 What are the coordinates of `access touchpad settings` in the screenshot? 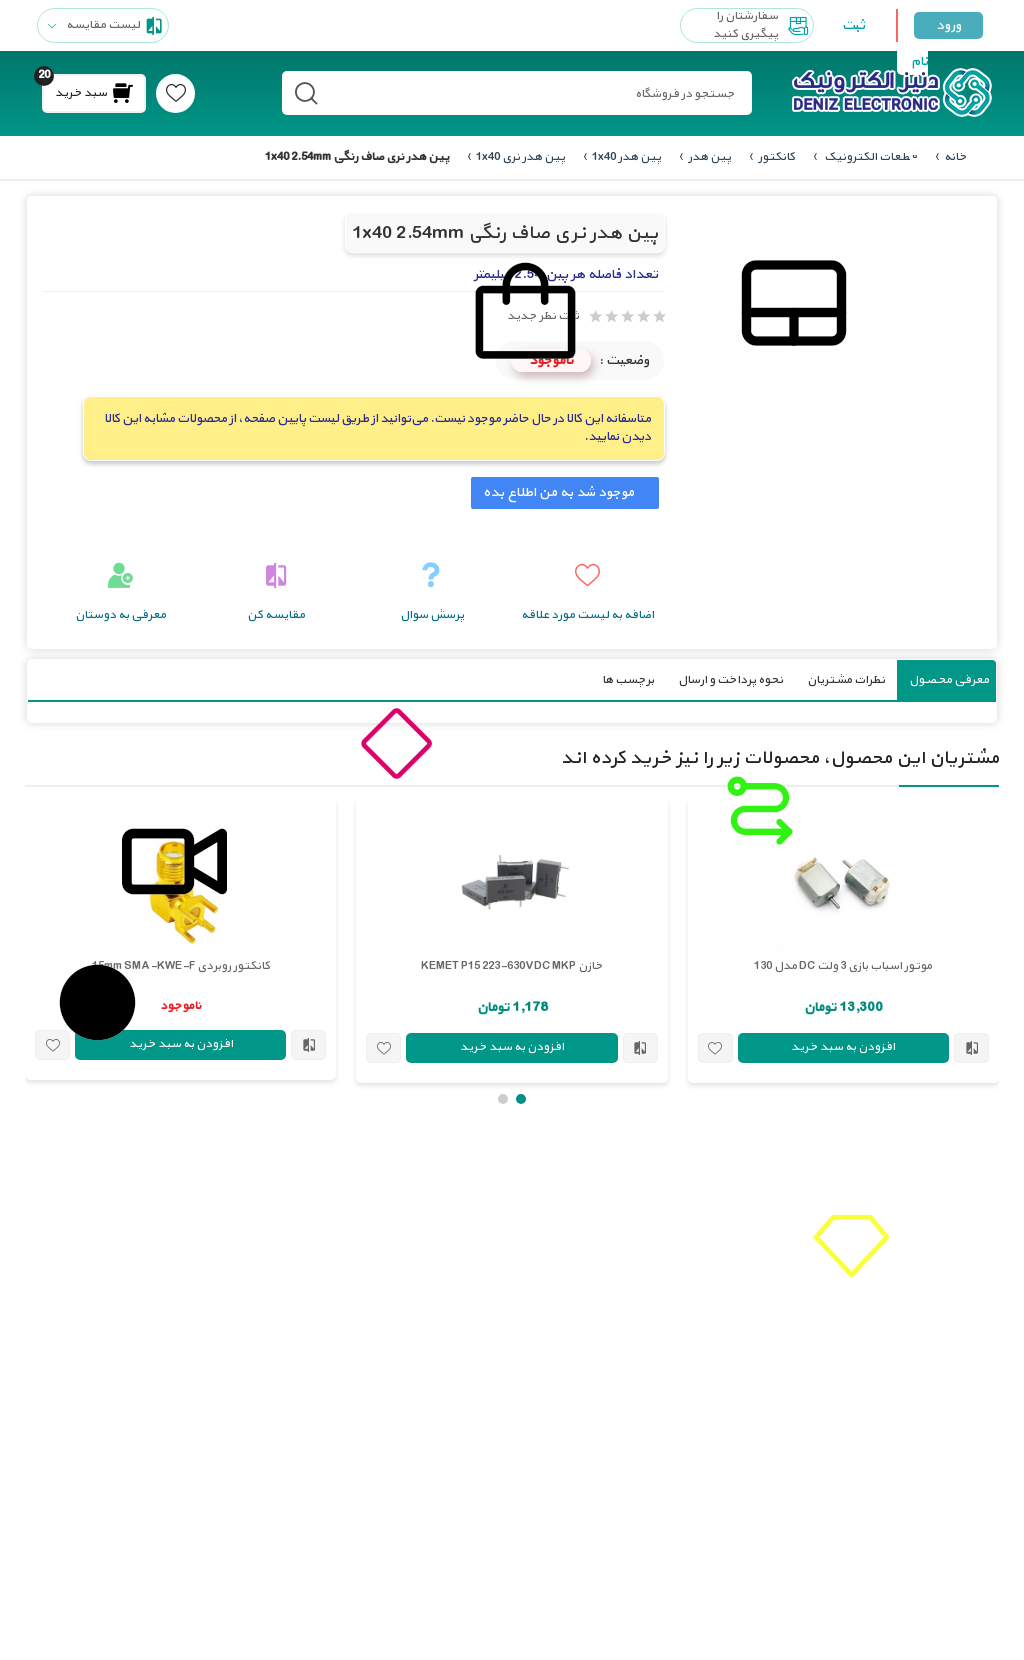 It's located at (794, 303).